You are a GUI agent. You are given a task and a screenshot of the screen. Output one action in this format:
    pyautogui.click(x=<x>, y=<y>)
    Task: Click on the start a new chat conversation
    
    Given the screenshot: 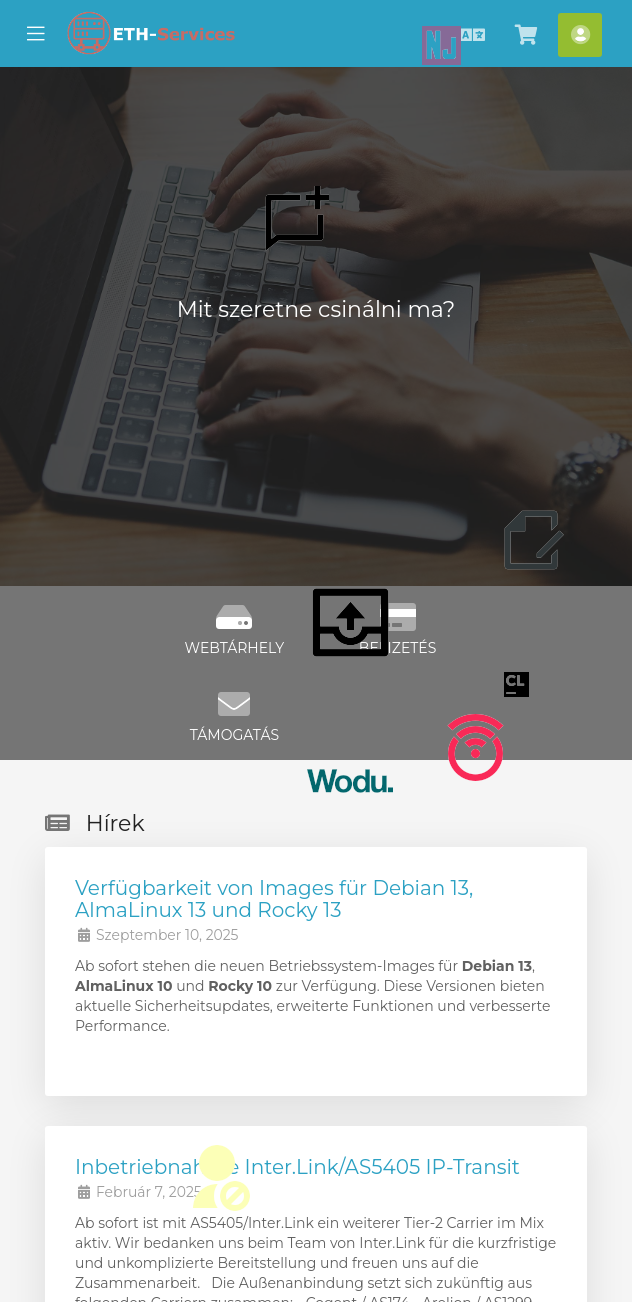 What is the action you would take?
    pyautogui.click(x=294, y=220)
    